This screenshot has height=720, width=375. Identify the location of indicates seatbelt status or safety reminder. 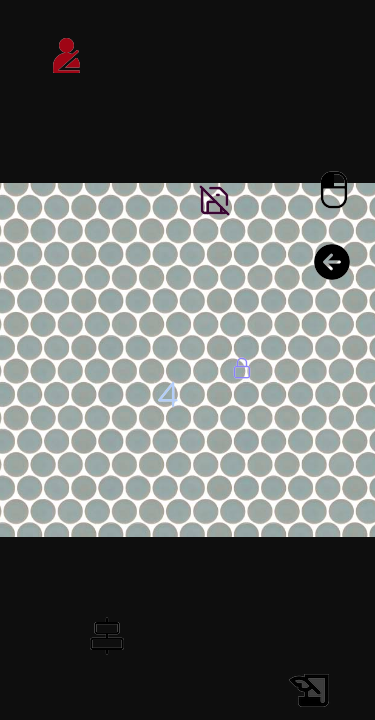
(66, 55).